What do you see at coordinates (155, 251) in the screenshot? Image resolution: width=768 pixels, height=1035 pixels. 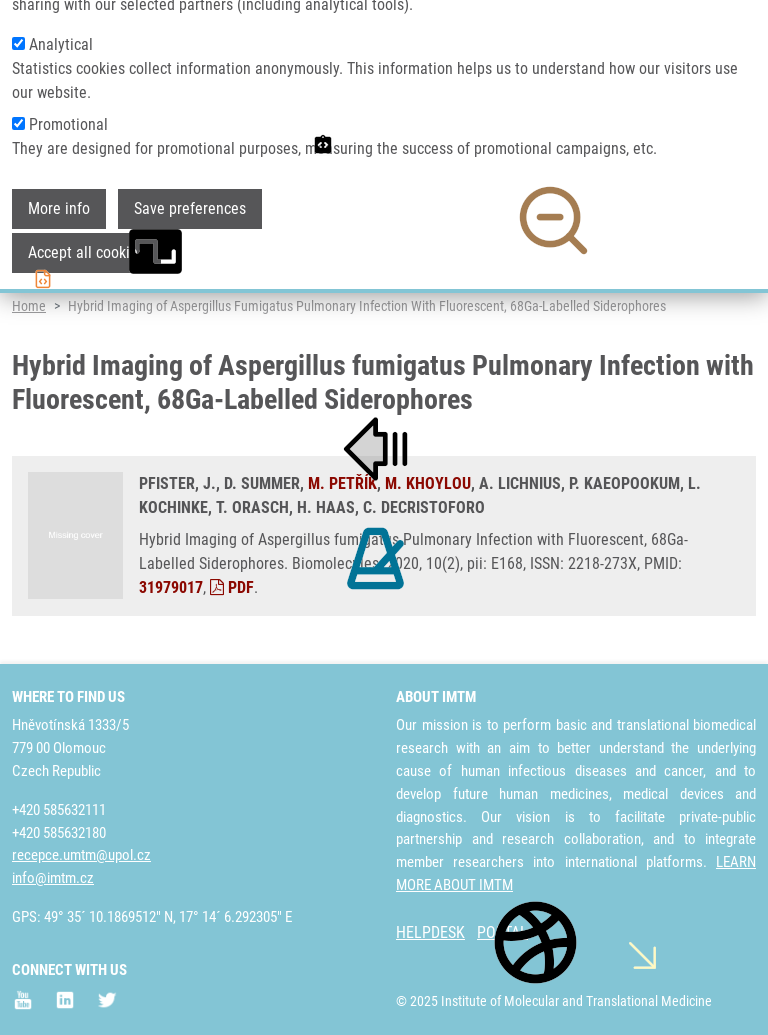 I see `toggle square wave audio signal` at bounding box center [155, 251].